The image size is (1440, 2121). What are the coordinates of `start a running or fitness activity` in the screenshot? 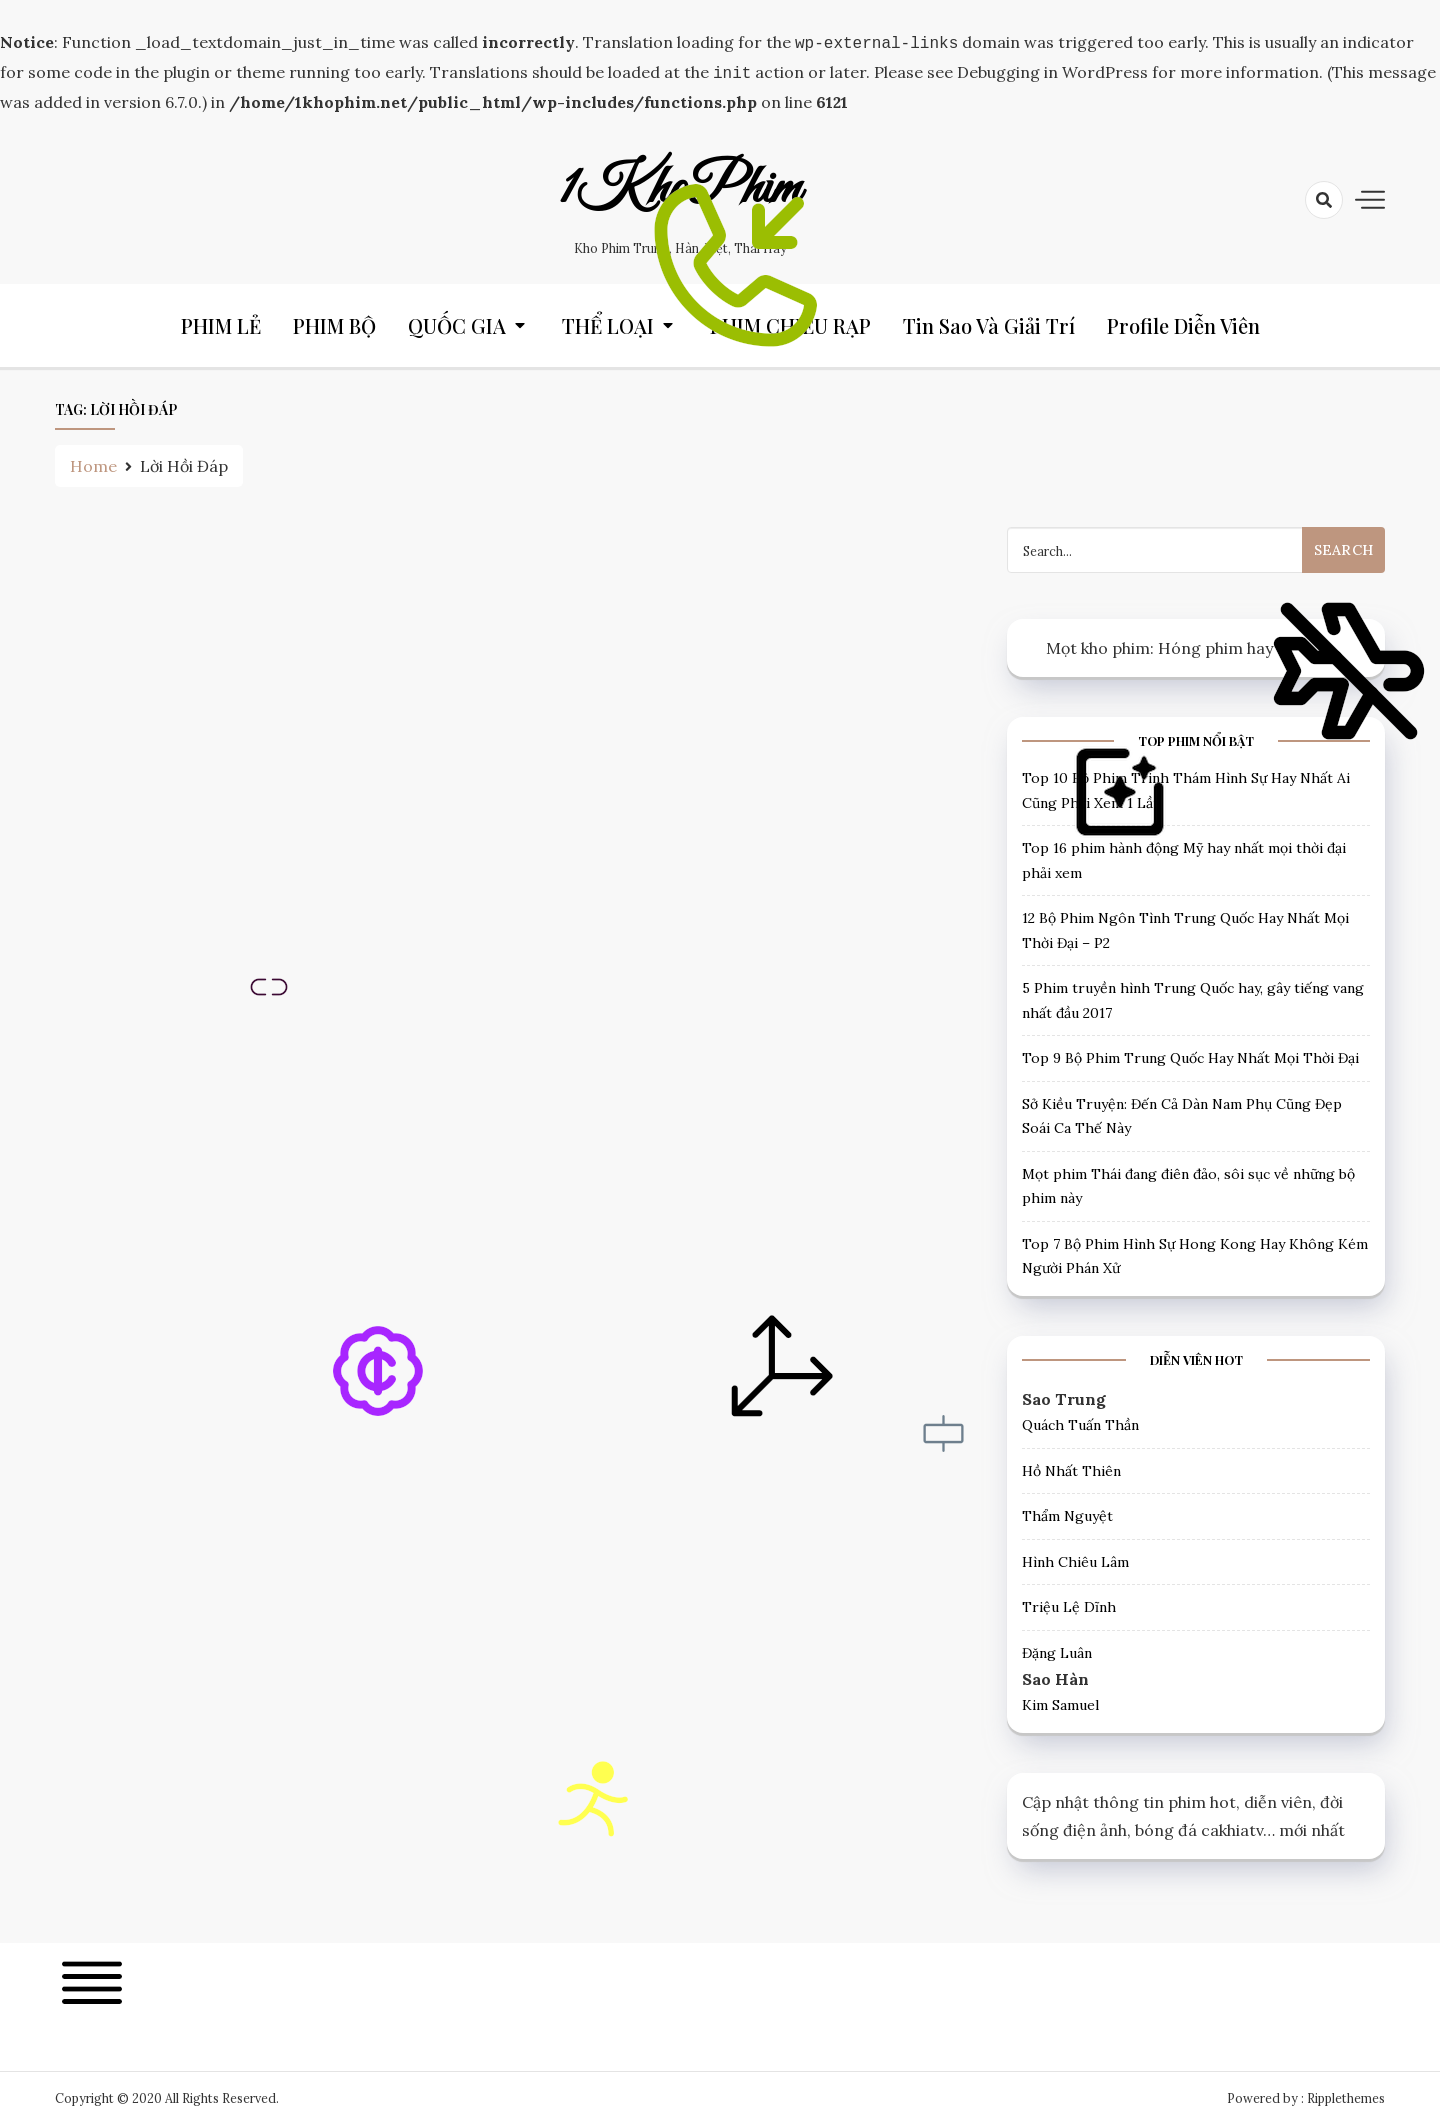 It's located at (594, 1797).